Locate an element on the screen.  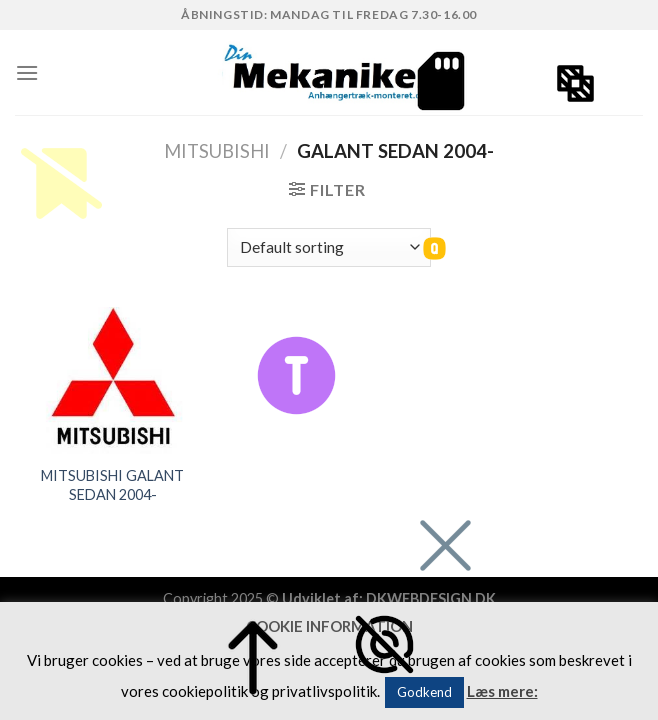
remove from saved bookmarks is located at coordinates (61, 183).